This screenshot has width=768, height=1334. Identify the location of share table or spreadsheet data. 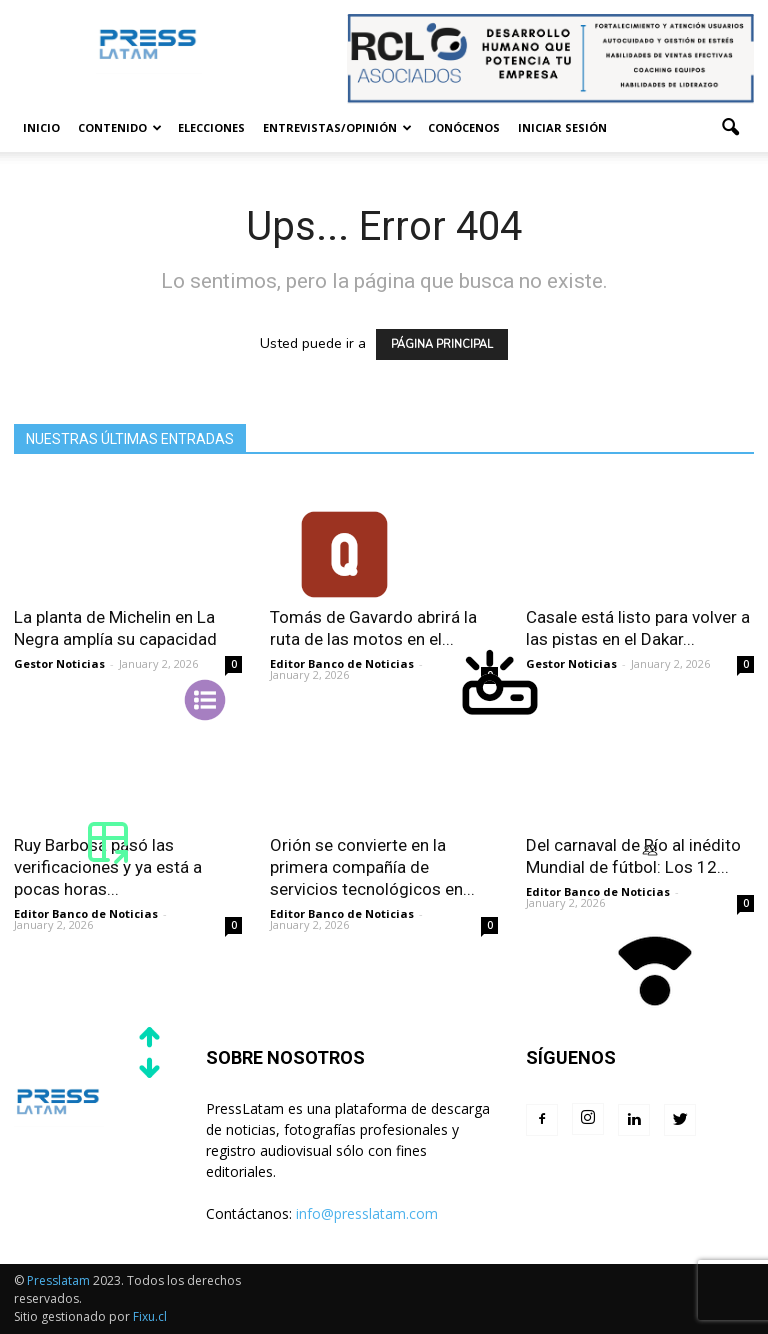
(108, 842).